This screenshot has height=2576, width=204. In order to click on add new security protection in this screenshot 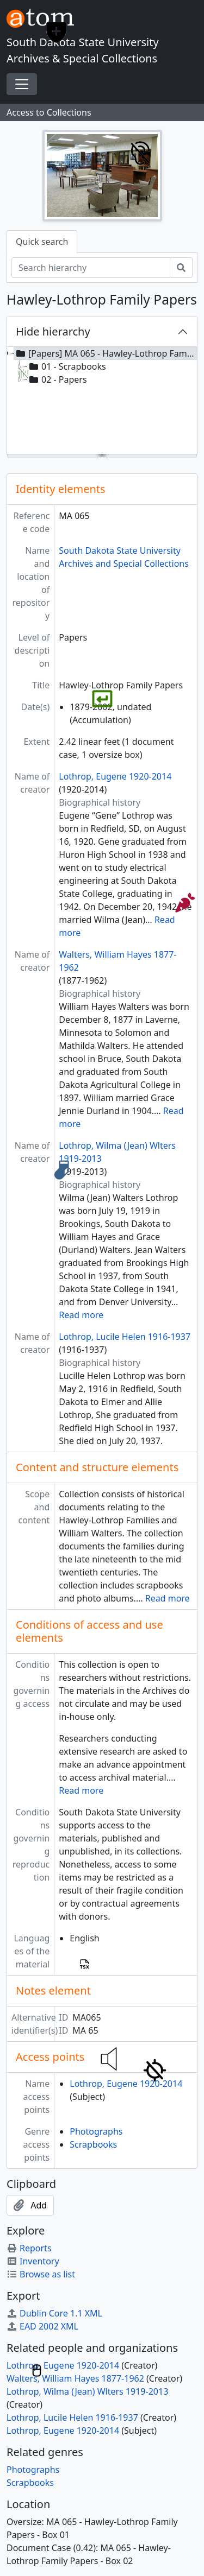, I will do `click(56, 31)`.